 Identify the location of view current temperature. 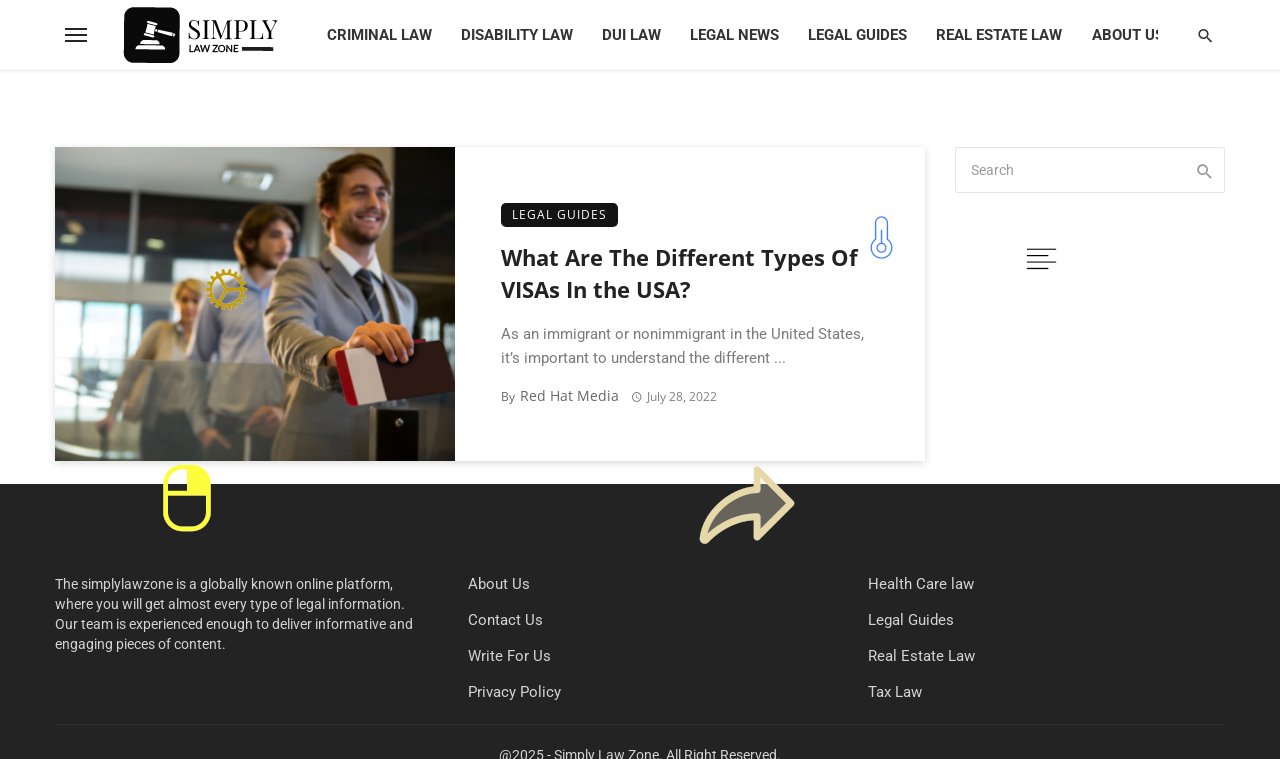
(881, 237).